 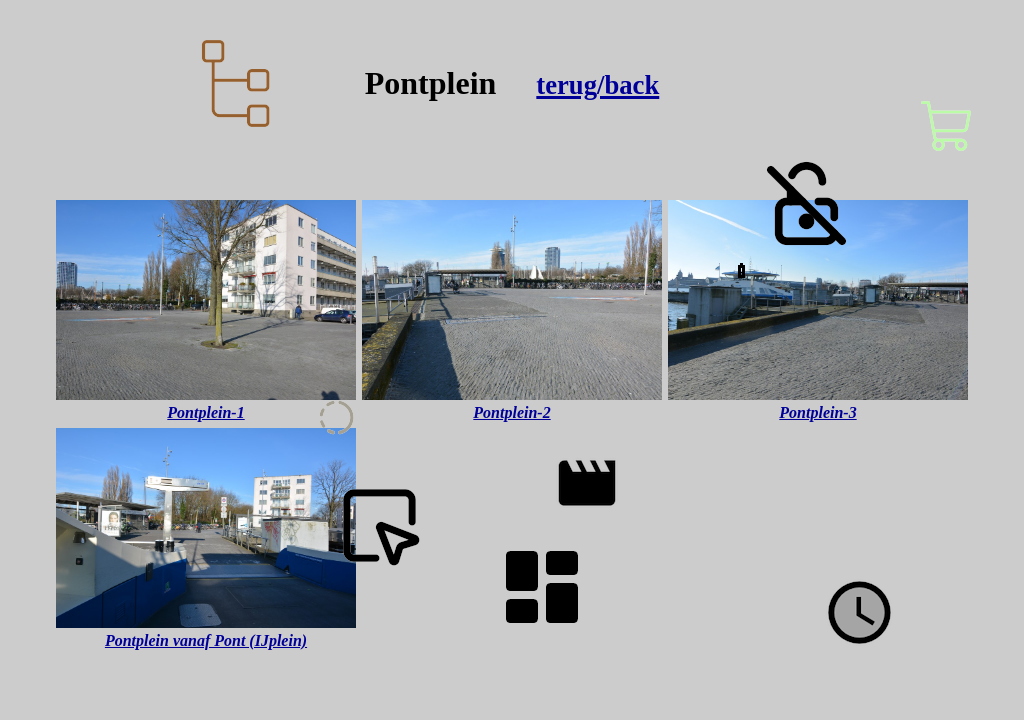 I want to click on save item to watch later, so click(x=859, y=612).